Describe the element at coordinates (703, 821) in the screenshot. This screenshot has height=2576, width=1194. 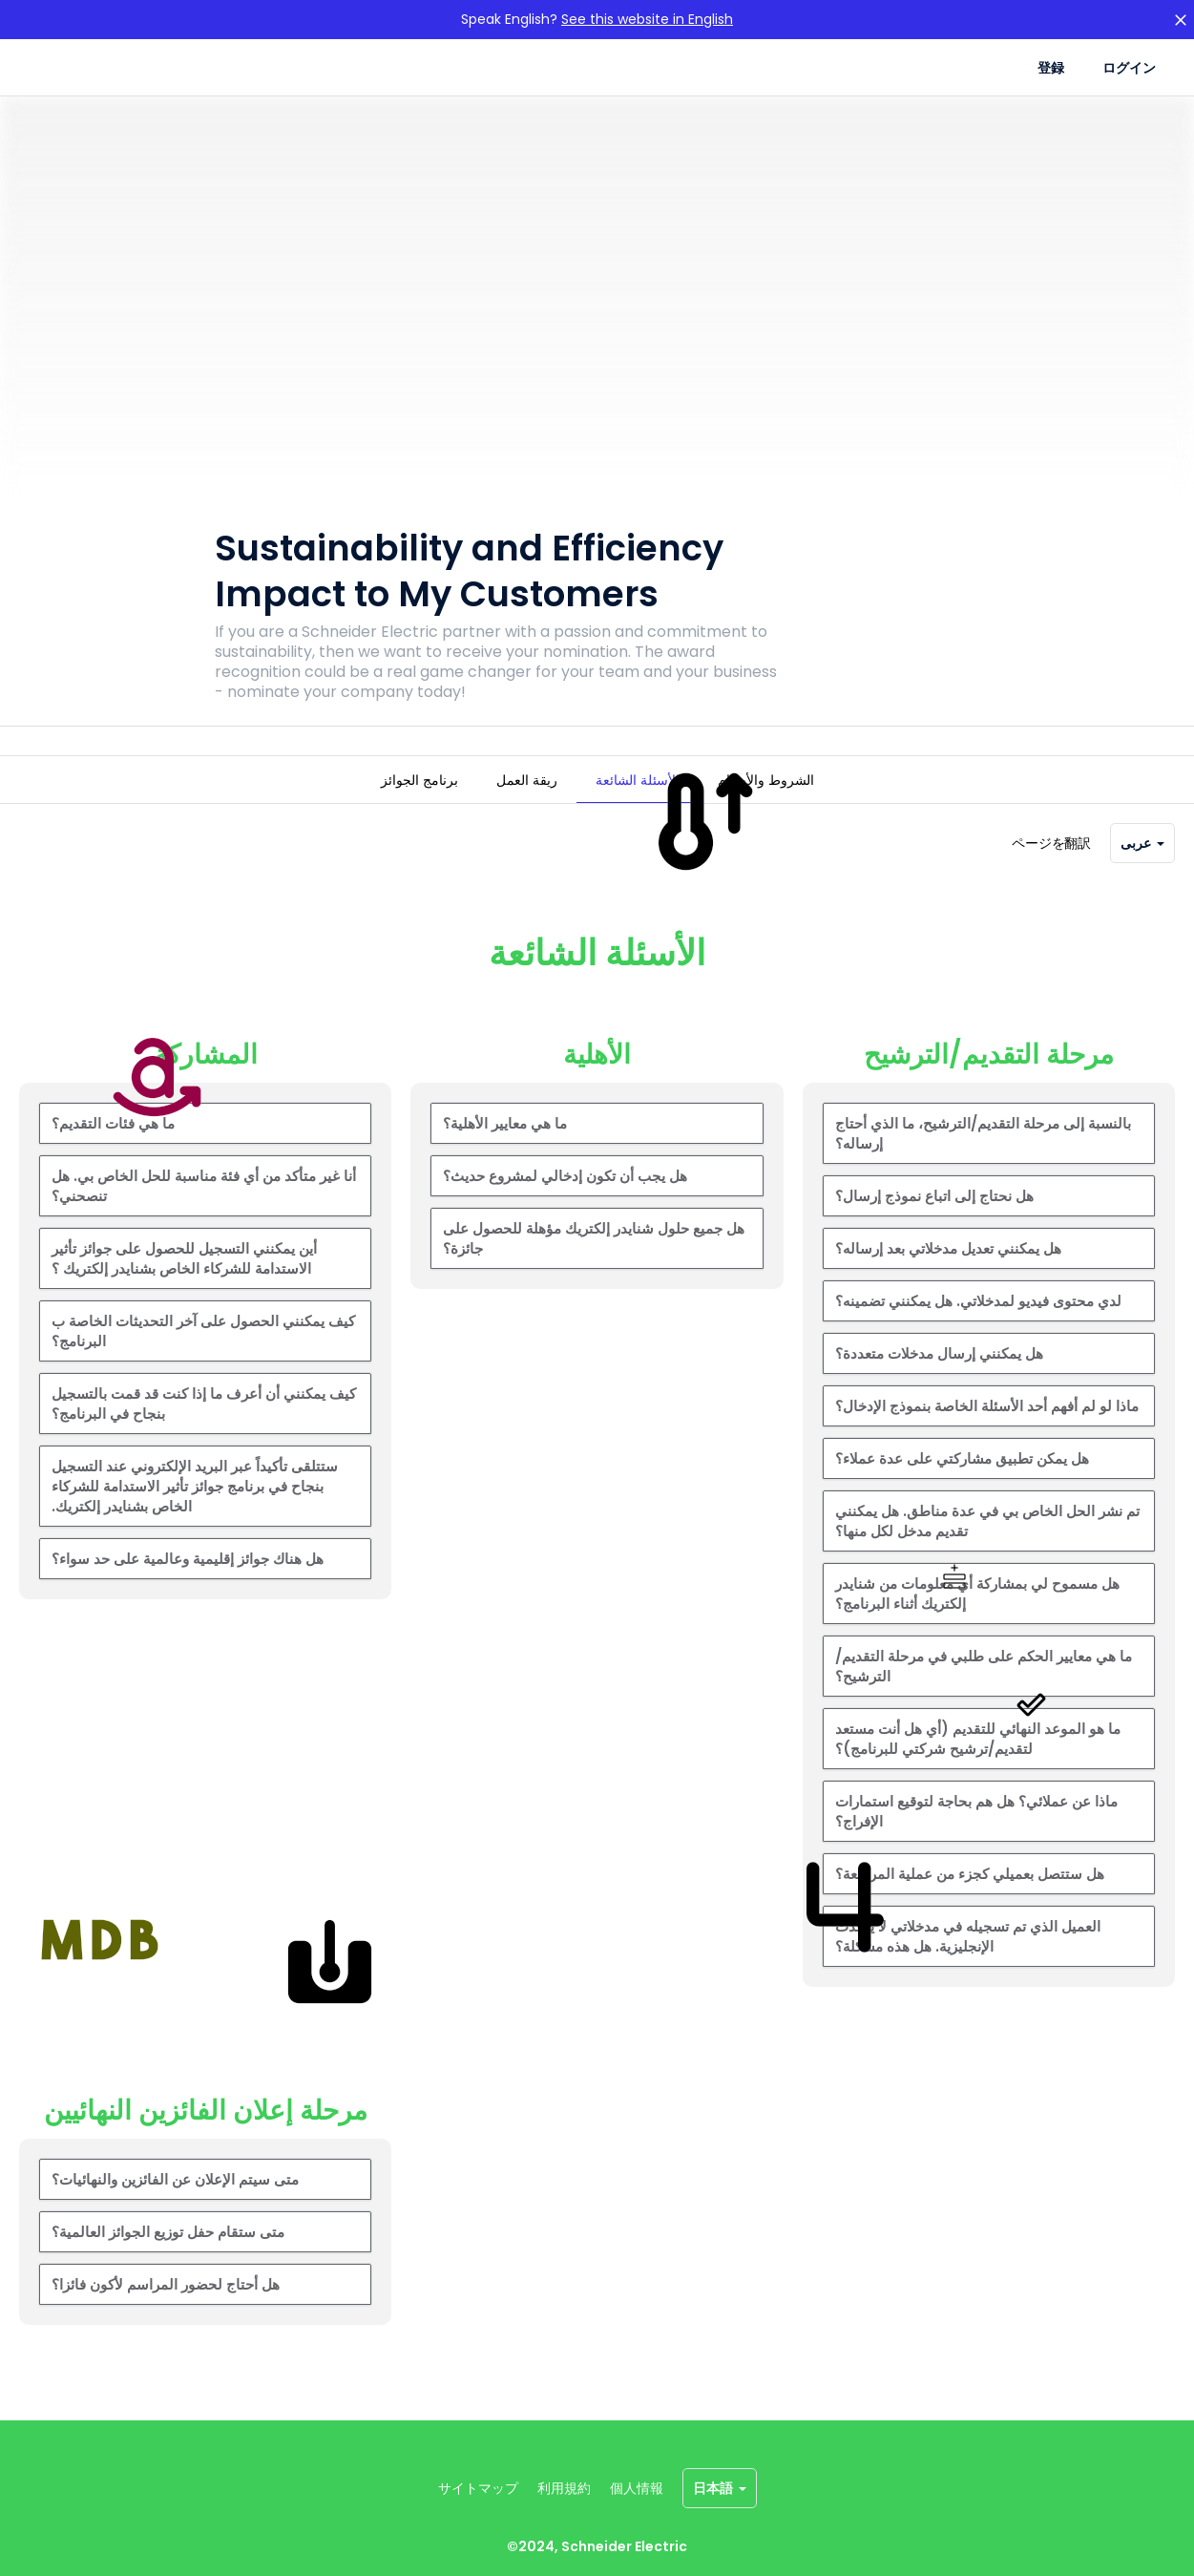
I see `increase temperature setting` at that location.